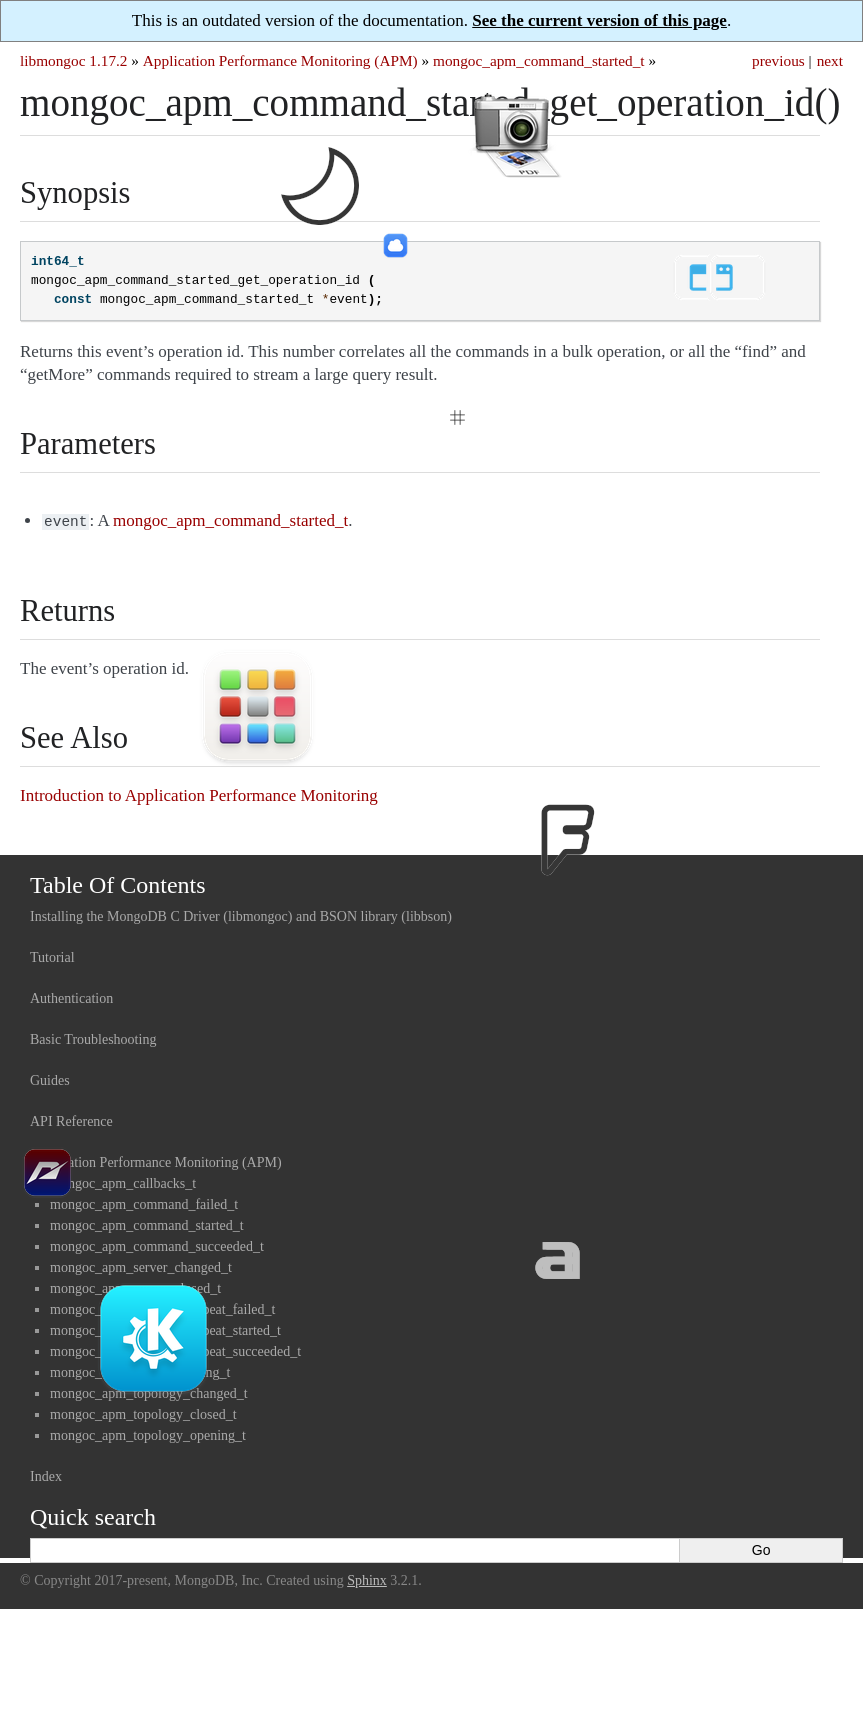 The height and width of the screenshot is (1723, 863). Describe the element at coordinates (719, 277) in the screenshot. I see `snap window to left half of screen` at that location.